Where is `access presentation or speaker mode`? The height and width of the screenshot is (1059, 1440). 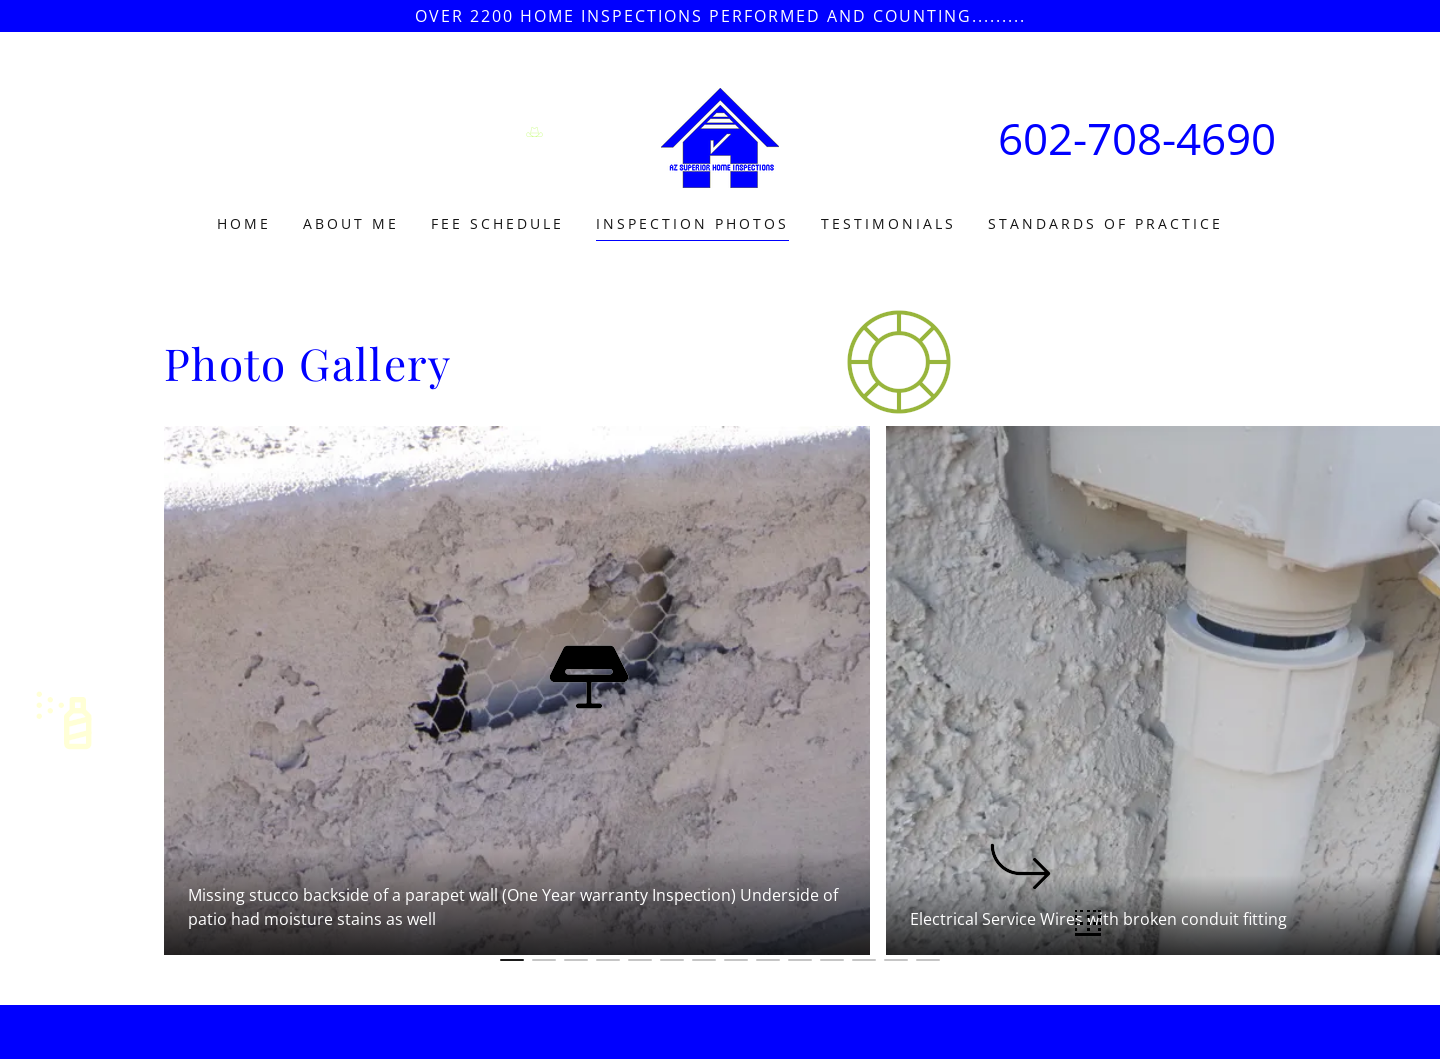
access presentation or speaker mode is located at coordinates (589, 677).